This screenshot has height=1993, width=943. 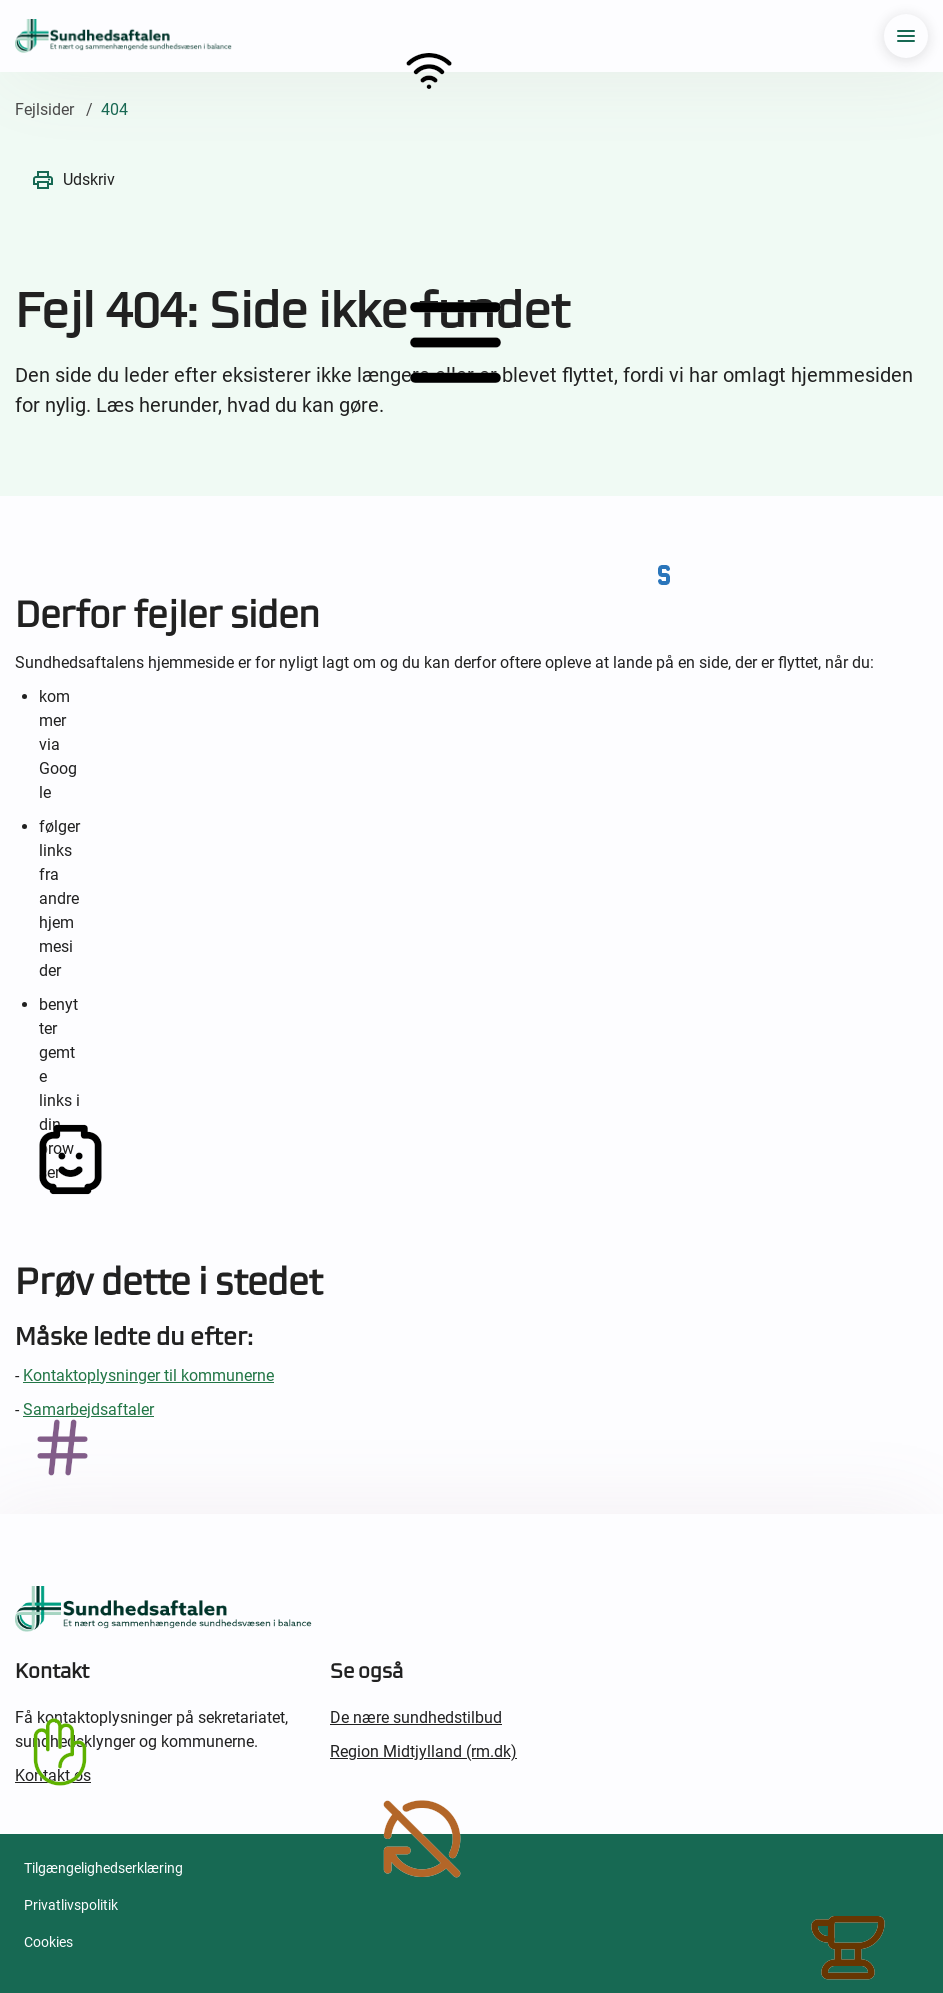 I want to click on stop or pause an action, so click(x=60, y=1752).